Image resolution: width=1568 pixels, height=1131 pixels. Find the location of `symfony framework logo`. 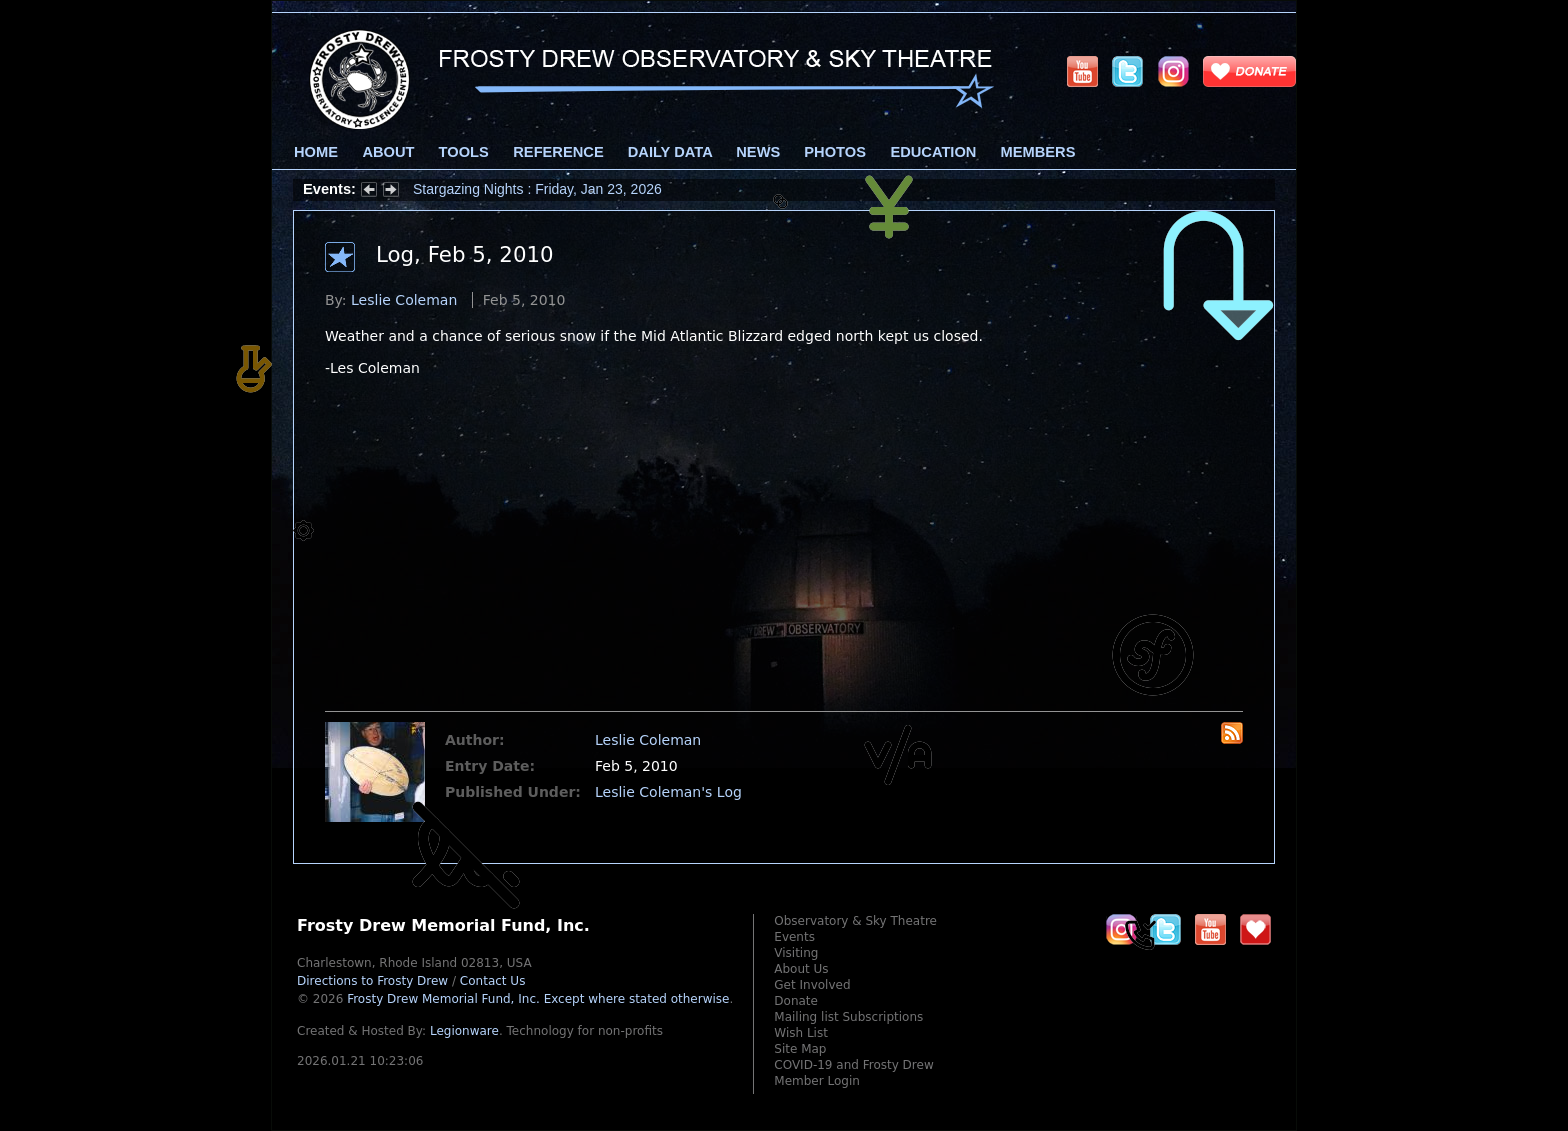

symfony framework logo is located at coordinates (1153, 655).